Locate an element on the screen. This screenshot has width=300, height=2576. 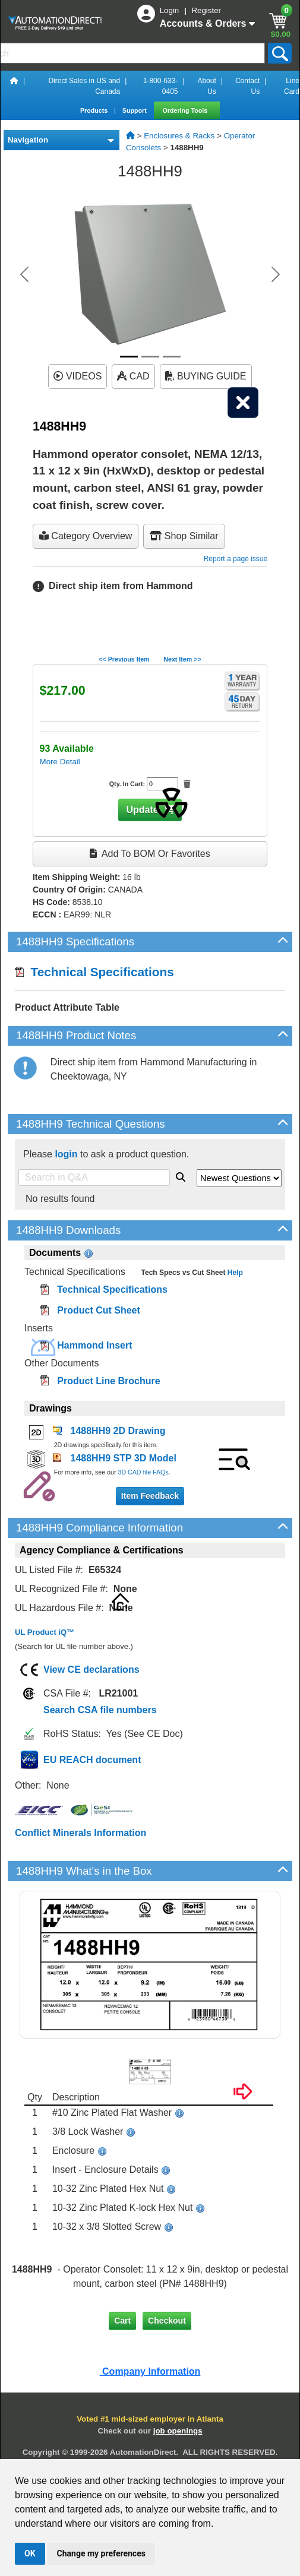
search within a list or document is located at coordinates (233, 1459).